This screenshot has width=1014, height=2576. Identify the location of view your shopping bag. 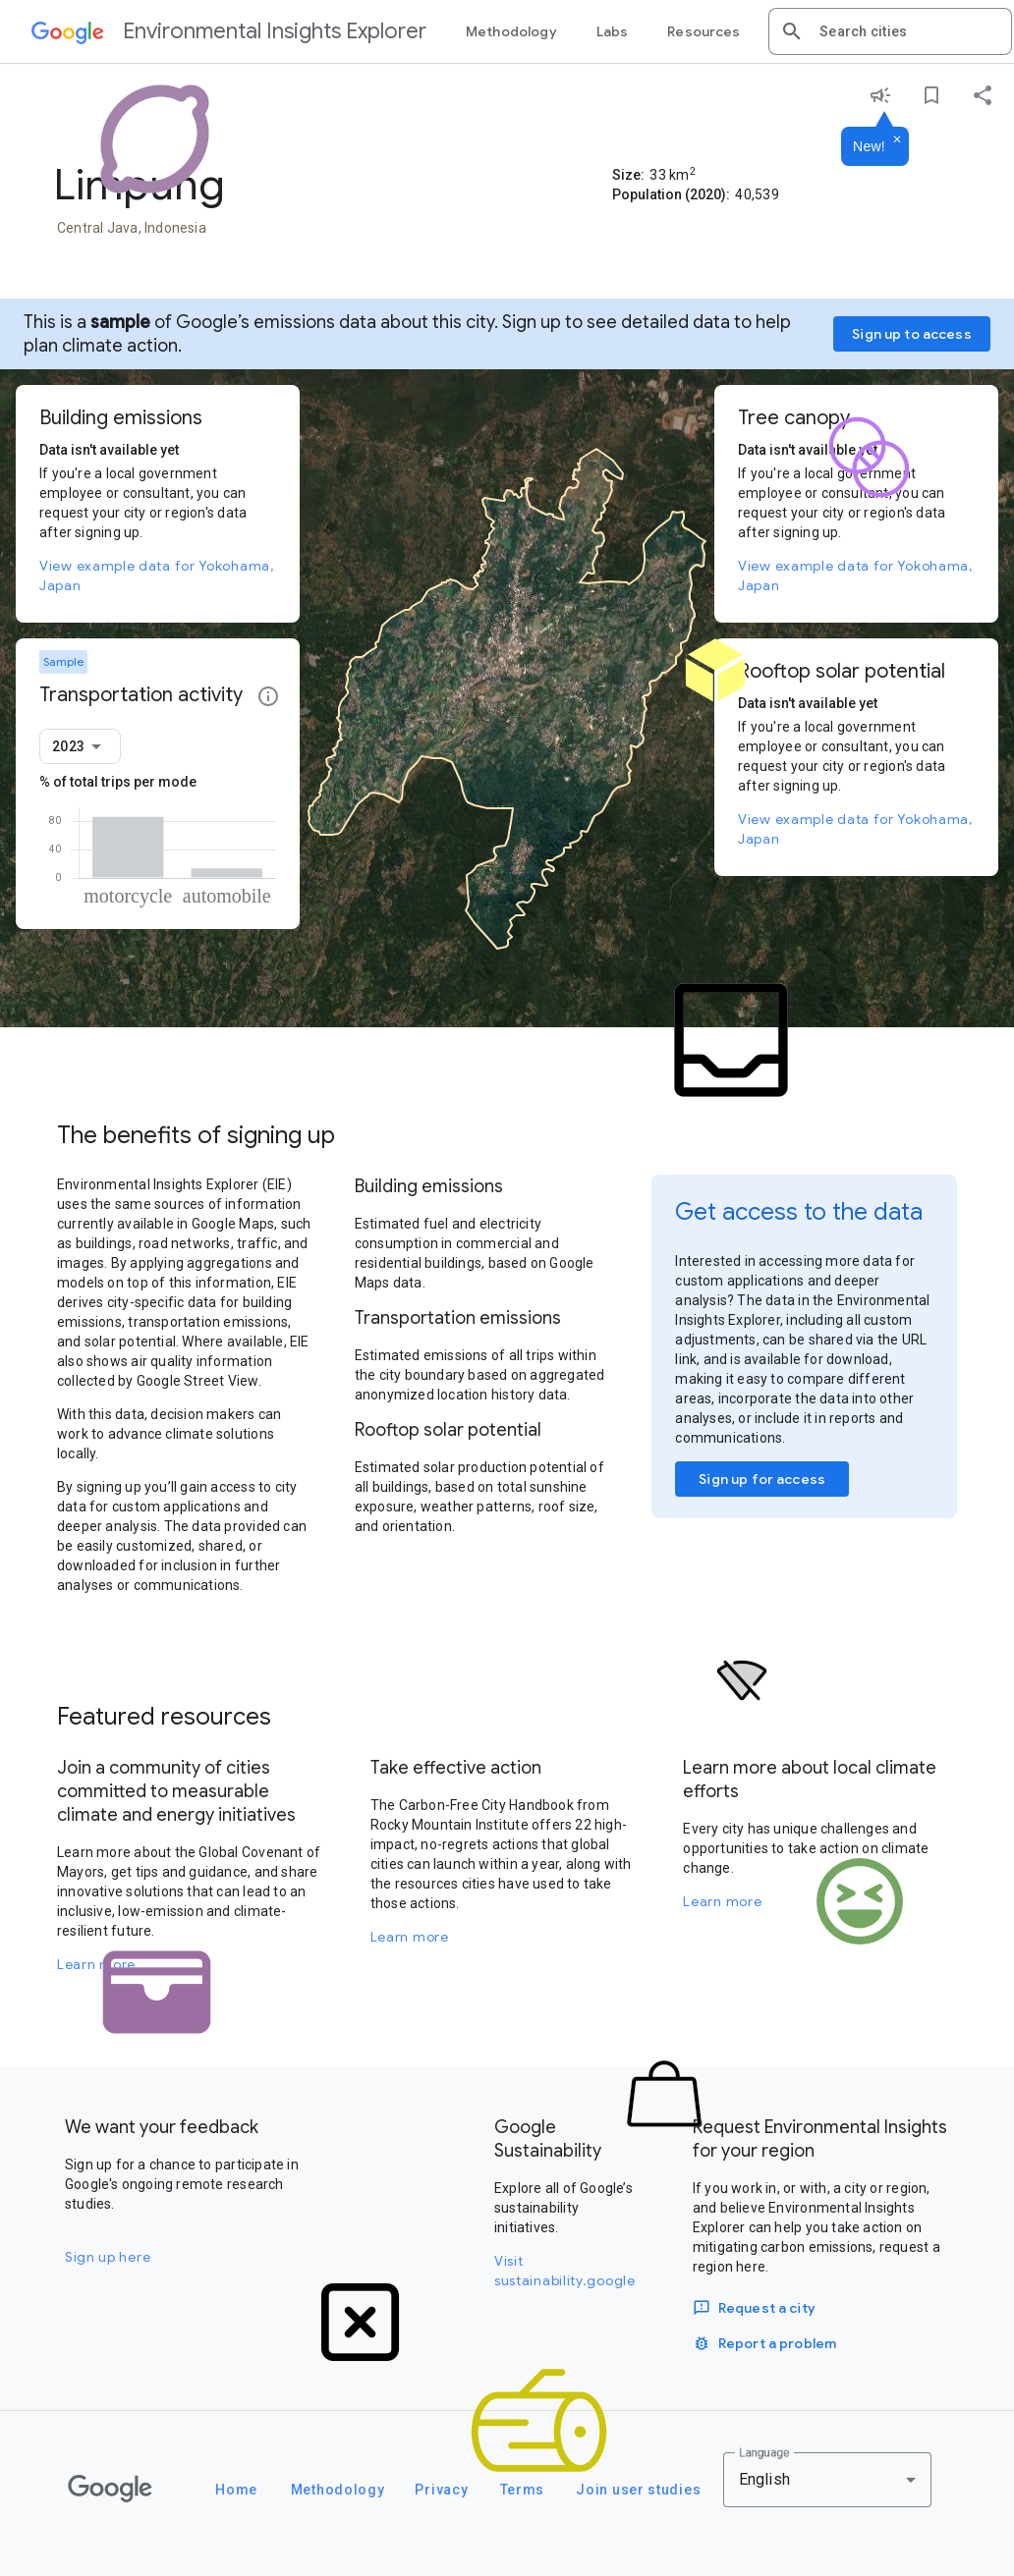
(664, 2098).